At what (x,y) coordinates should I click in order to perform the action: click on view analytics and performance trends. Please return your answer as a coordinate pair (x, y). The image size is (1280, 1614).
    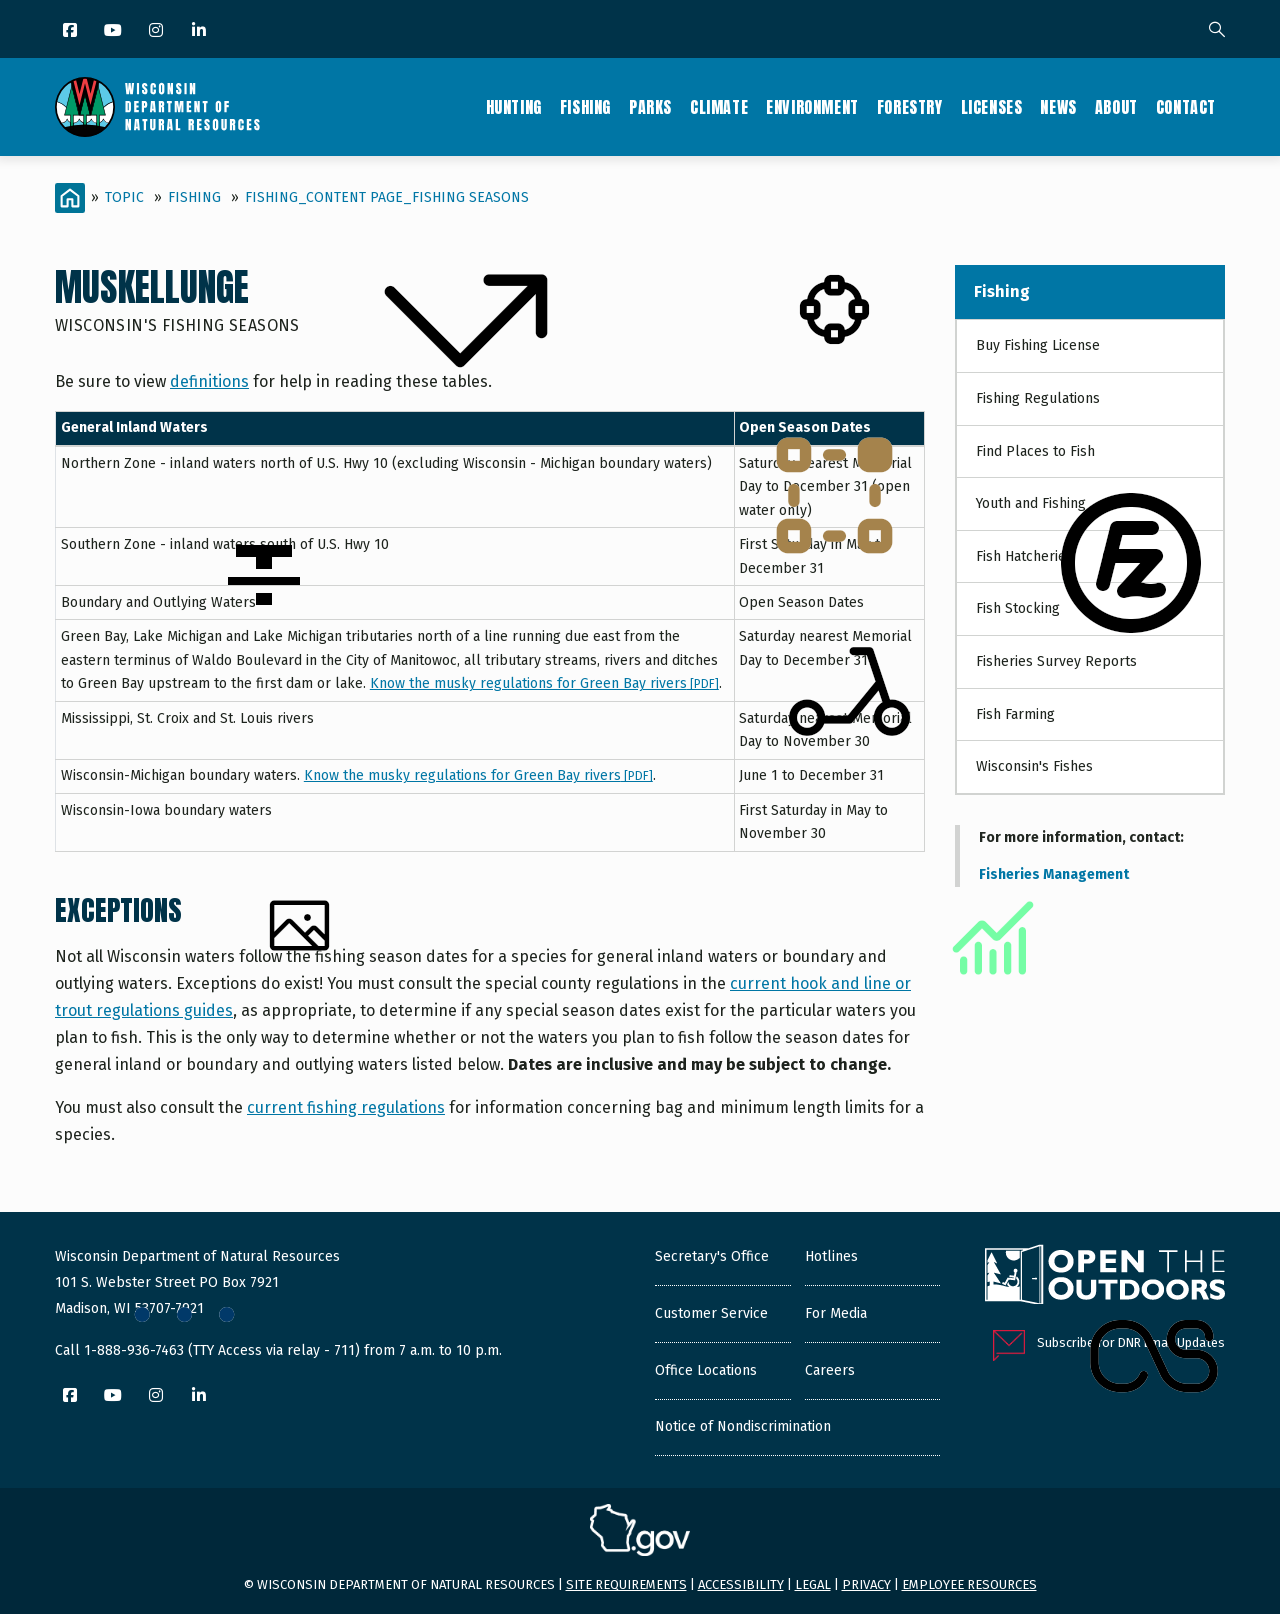
    Looking at the image, I should click on (993, 938).